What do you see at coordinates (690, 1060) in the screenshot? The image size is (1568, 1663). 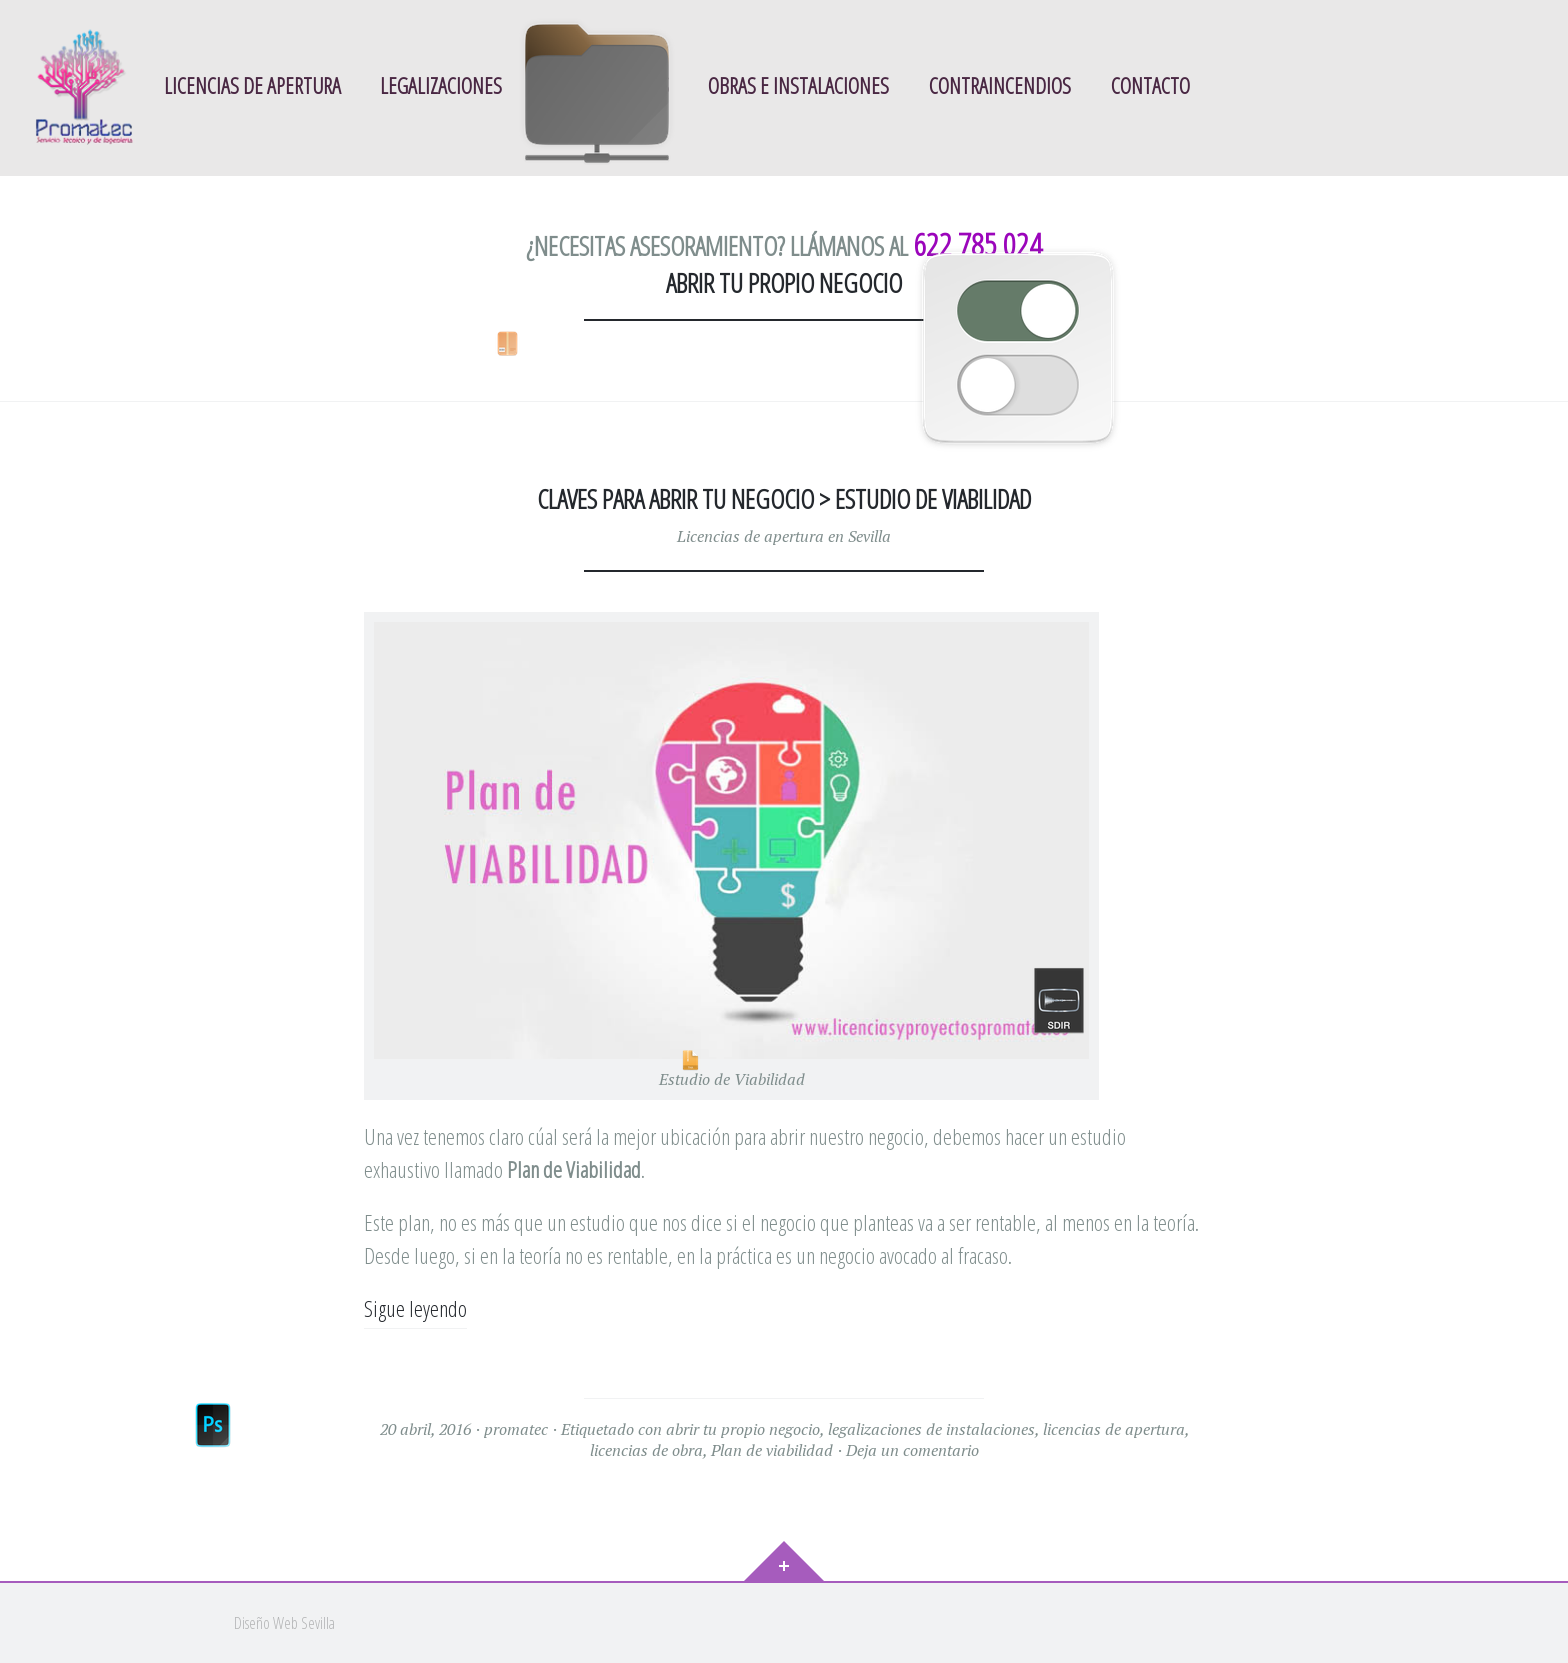 I see `a compressed archive file in THA format` at bounding box center [690, 1060].